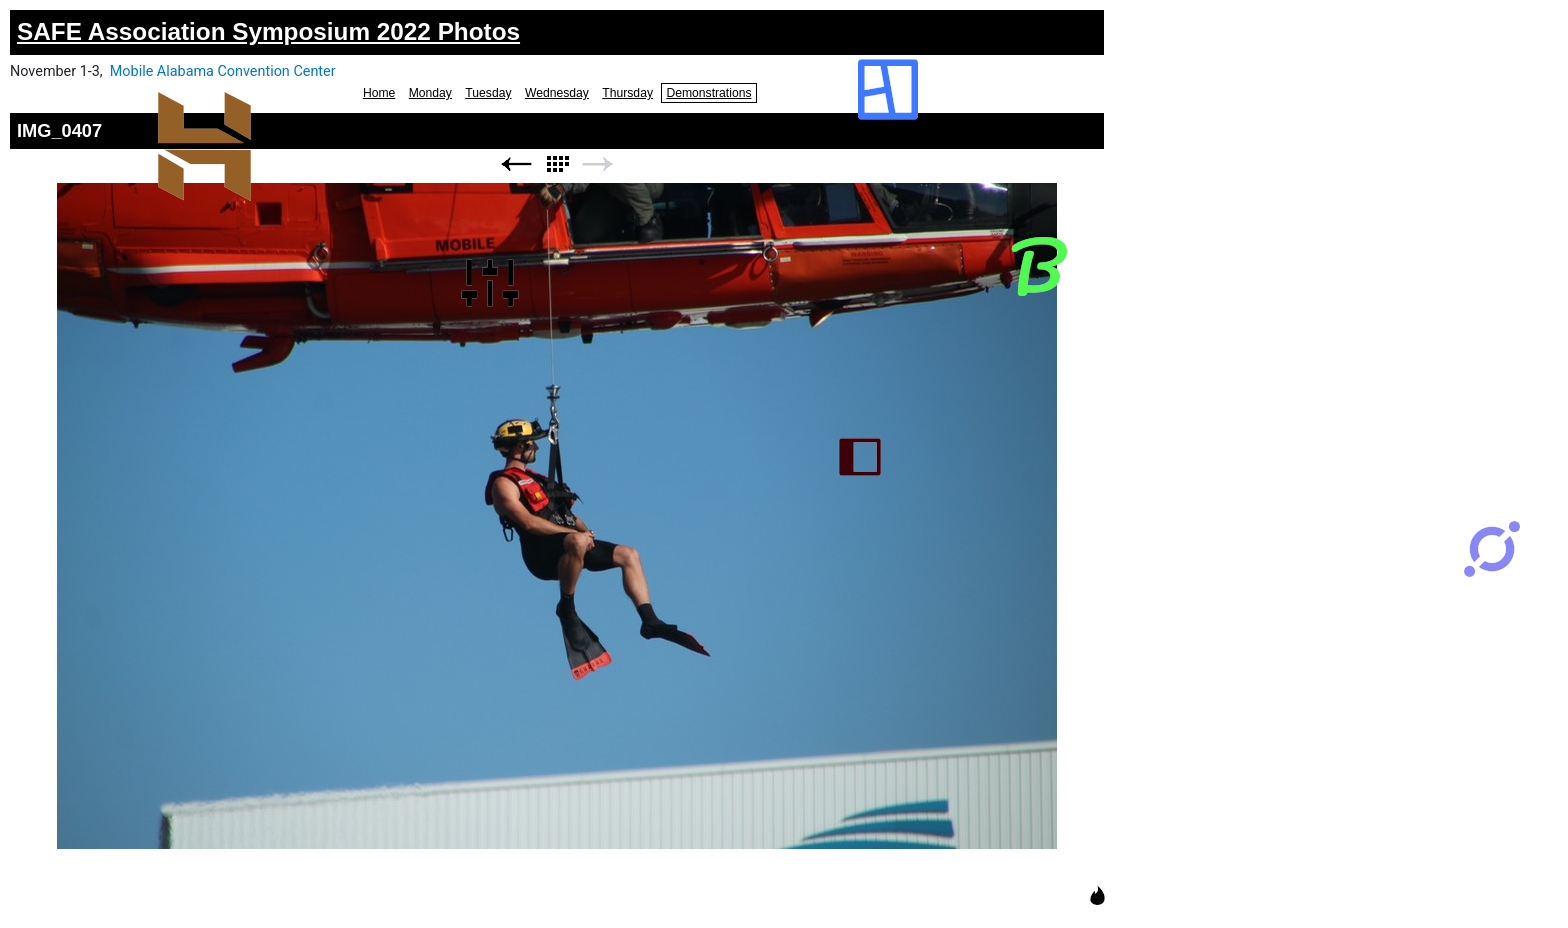 Image resolution: width=1568 pixels, height=928 pixels. What do you see at coordinates (1097, 895) in the screenshot?
I see `open the tinder dating app` at bounding box center [1097, 895].